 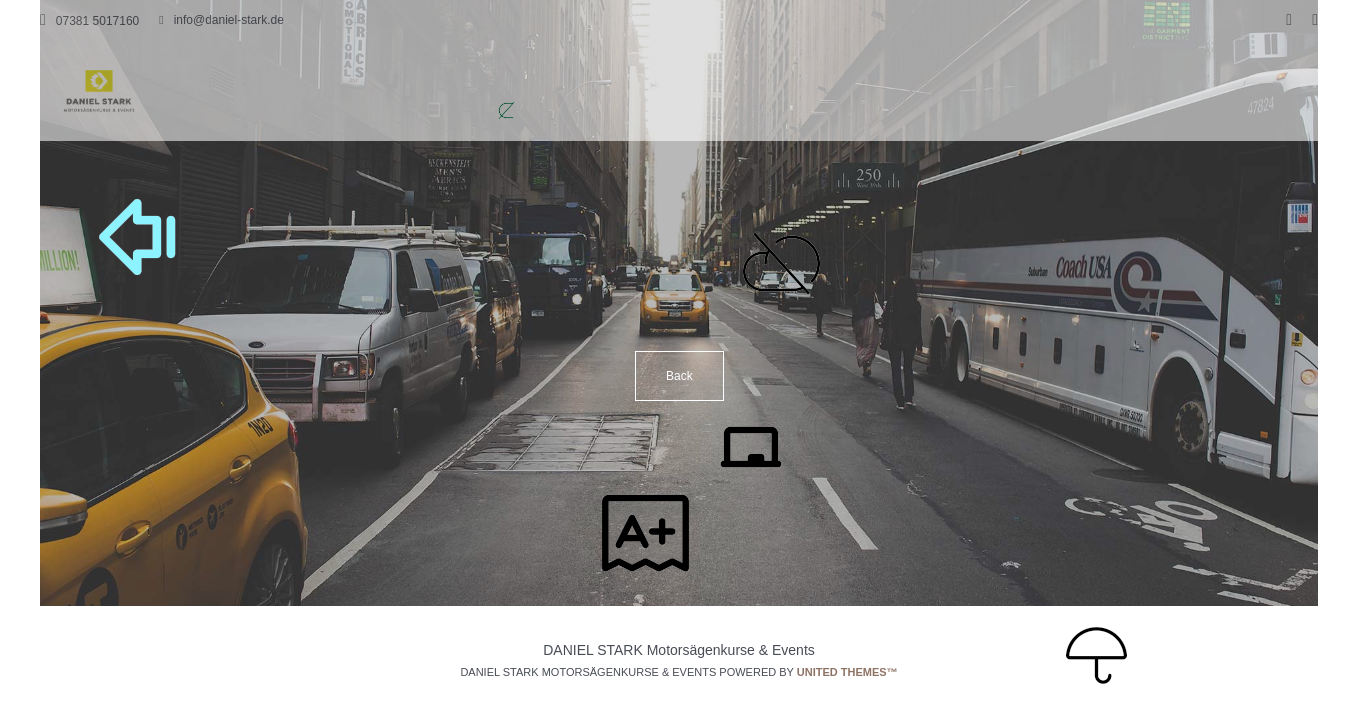 What do you see at coordinates (506, 110) in the screenshot?
I see `indicates a set is not a subset of another in mathematical notation` at bounding box center [506, 110].